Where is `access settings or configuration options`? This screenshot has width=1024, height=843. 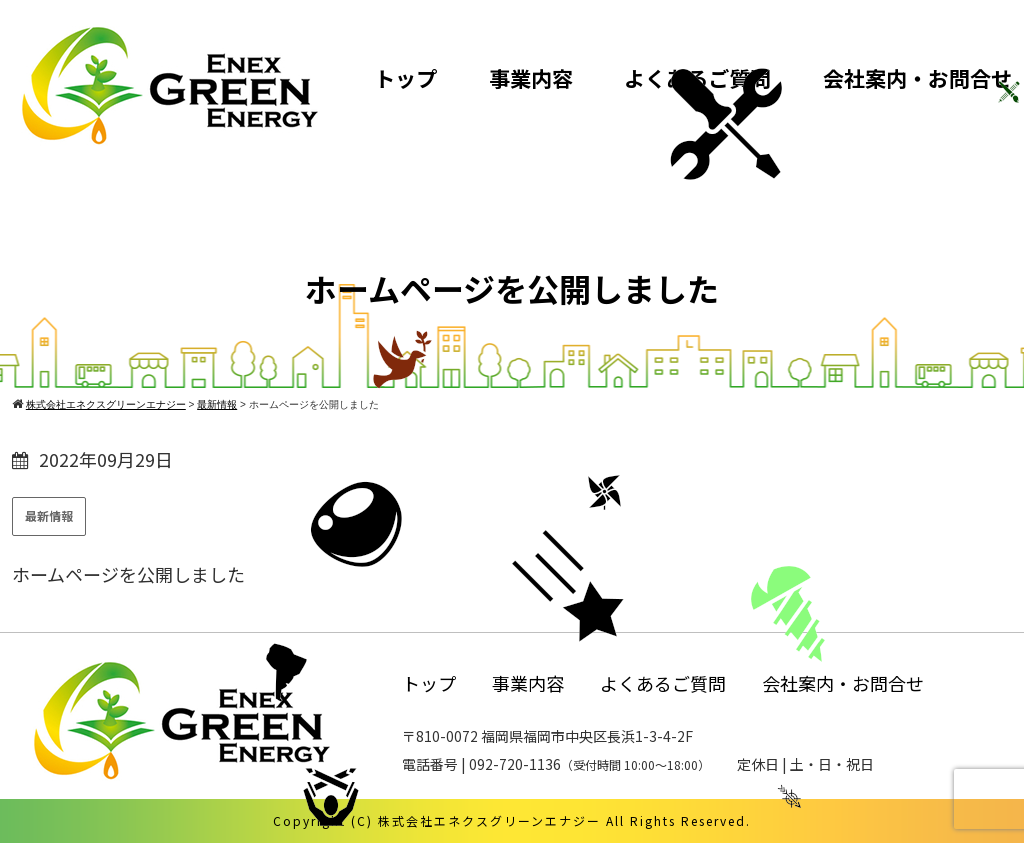 access settings or configuration options is located at coordinates (726, 124).